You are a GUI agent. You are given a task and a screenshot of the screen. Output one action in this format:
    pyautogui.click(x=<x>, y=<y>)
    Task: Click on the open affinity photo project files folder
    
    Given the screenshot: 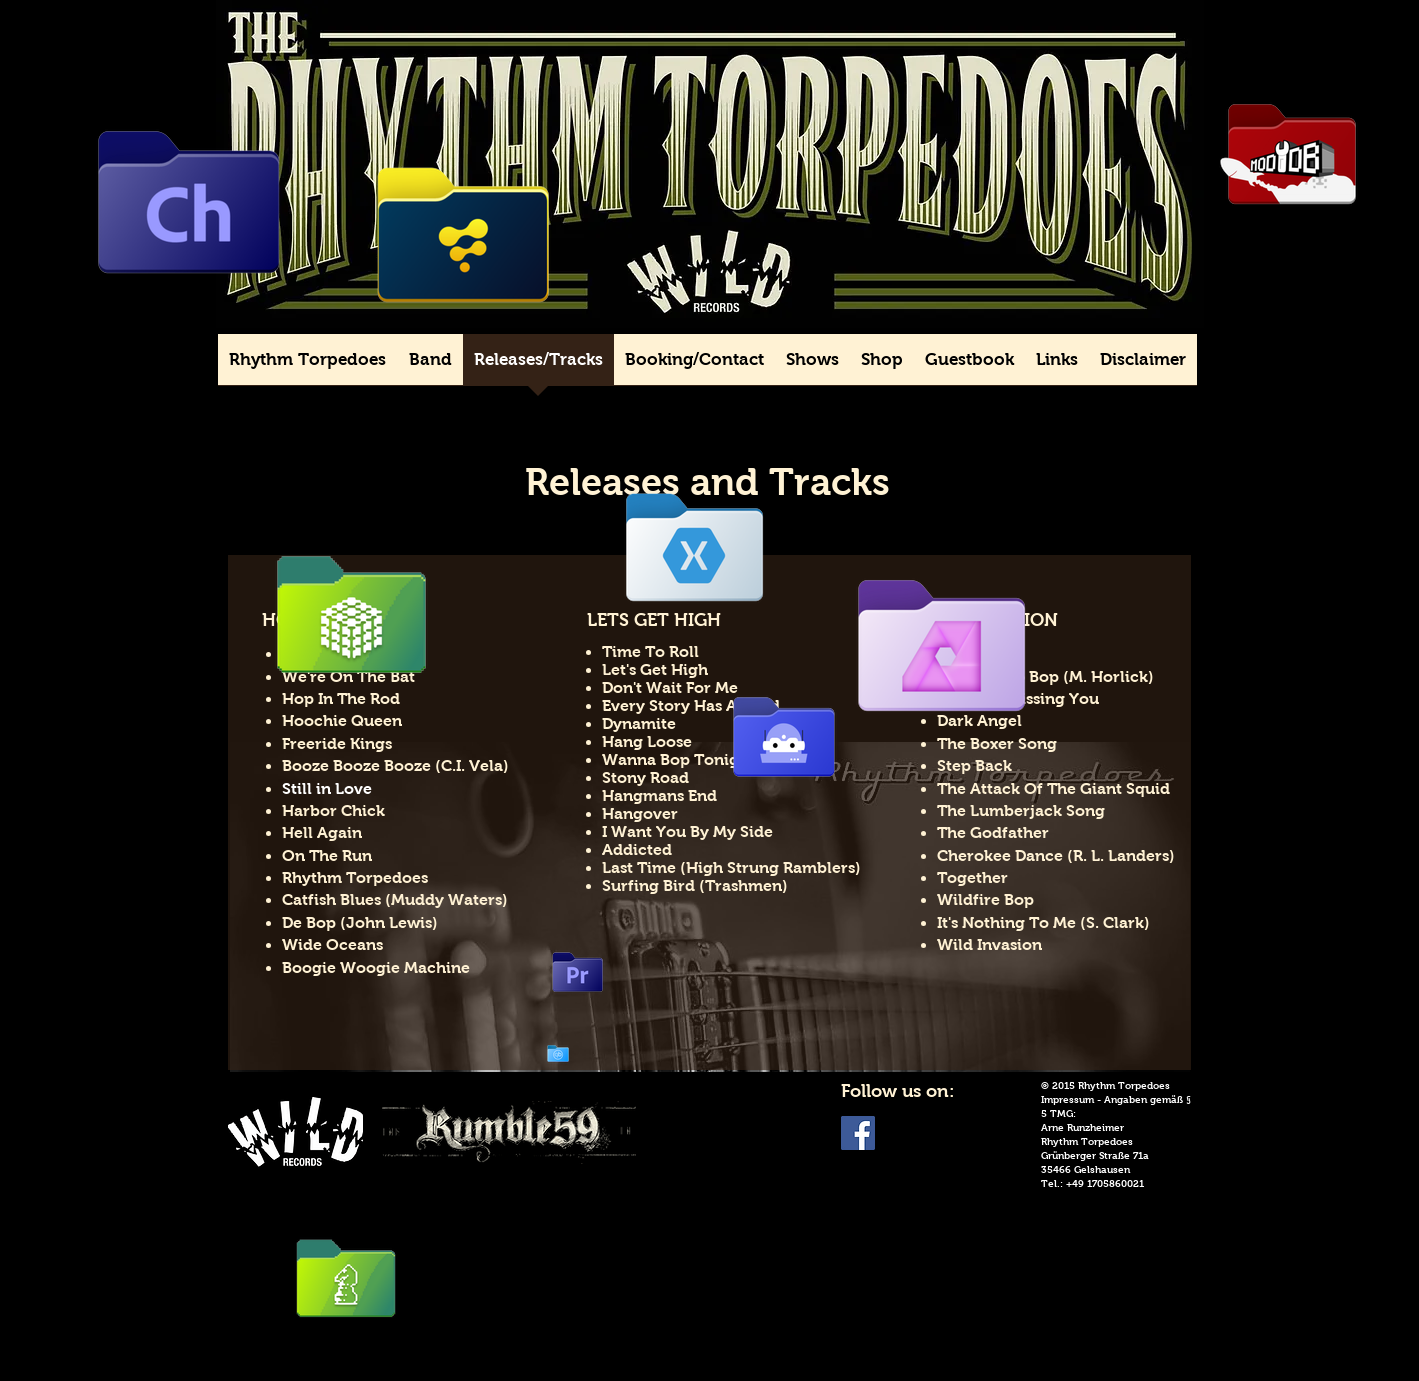 What is the action you would take?
    pyautogui.click(x=941, y=650)
    